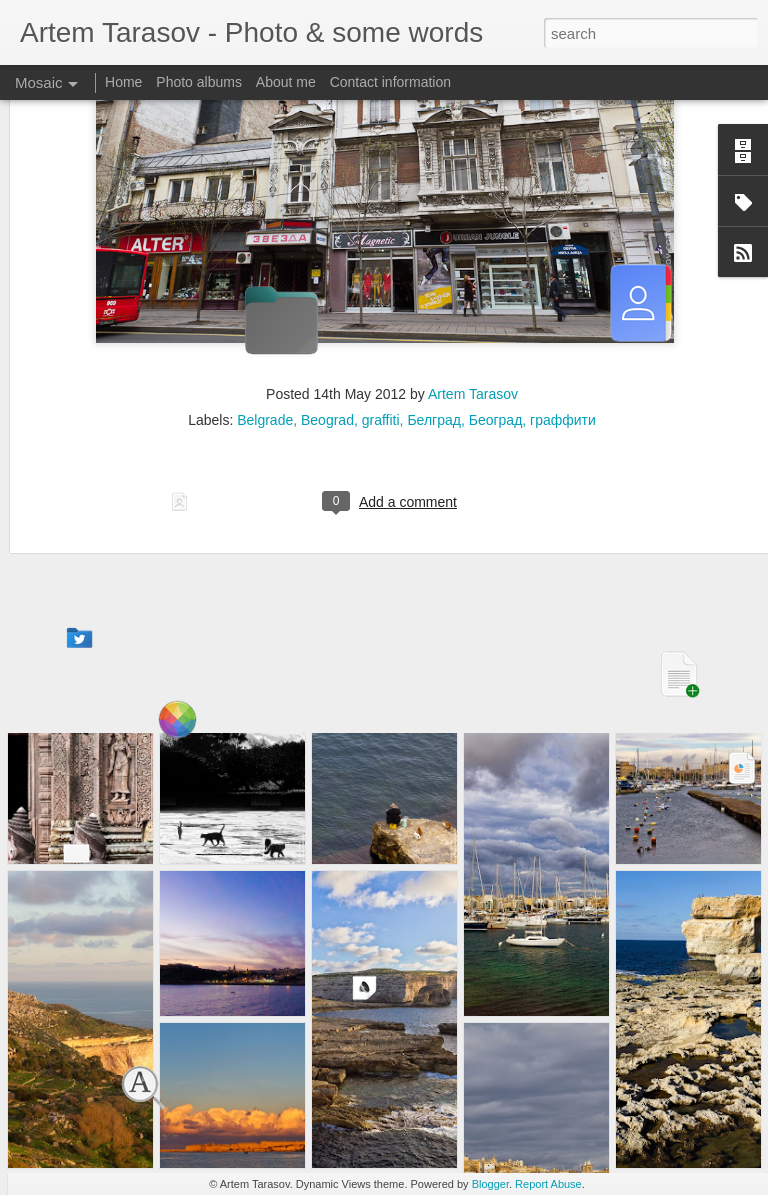  What do you see at coordinates (364, 988) in the screenshot?
I see `a sound clipping or audio snippet file` at bounding box center [364, 988].